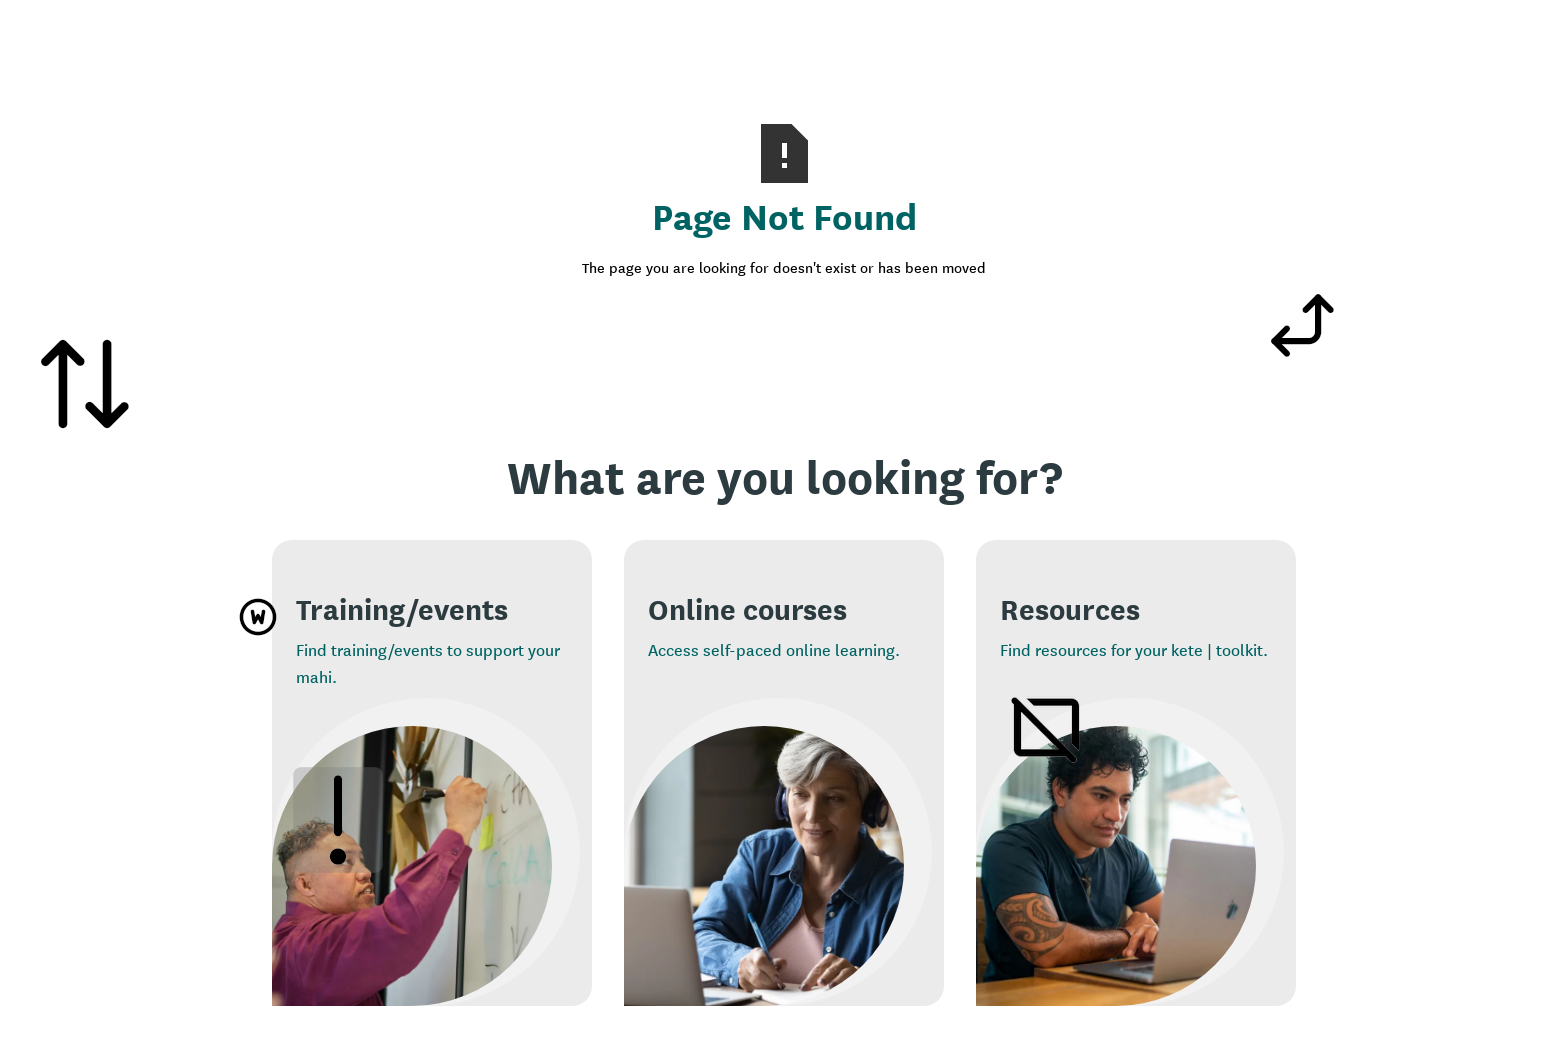  Describe the element at coordinates (258, 617) in the screenshot. I see `indicates west direction on a map` at that location.